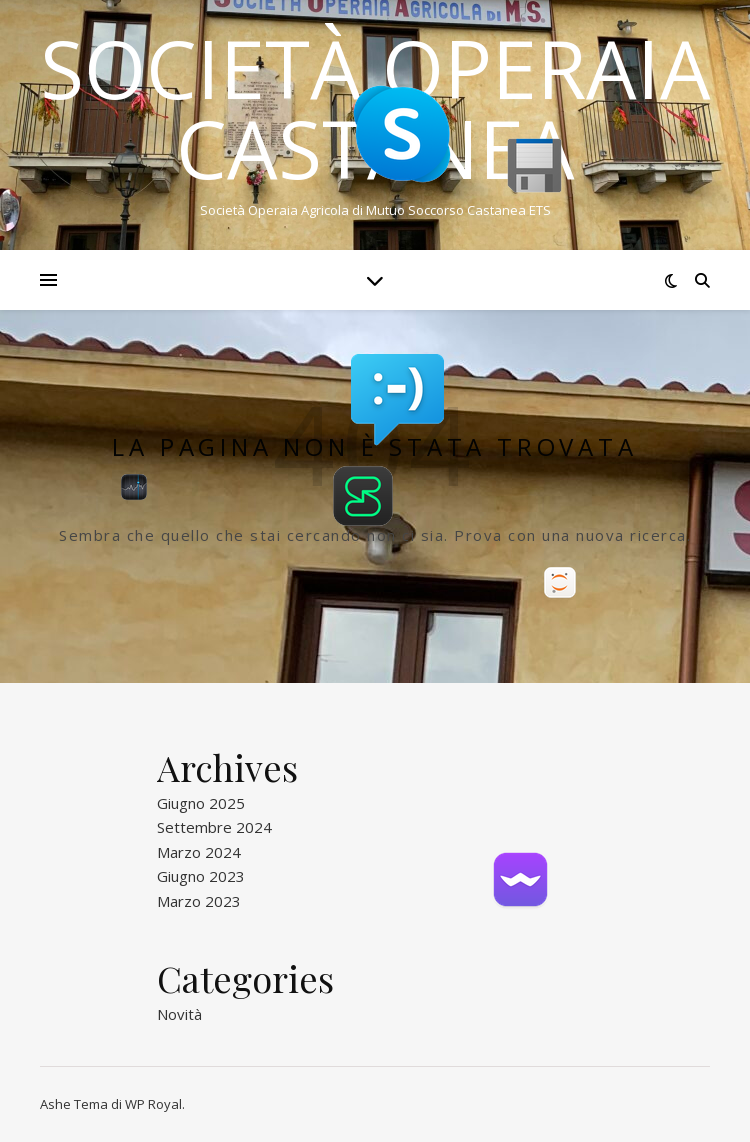  I want to click on open the Stocks app, so click(134, 487).